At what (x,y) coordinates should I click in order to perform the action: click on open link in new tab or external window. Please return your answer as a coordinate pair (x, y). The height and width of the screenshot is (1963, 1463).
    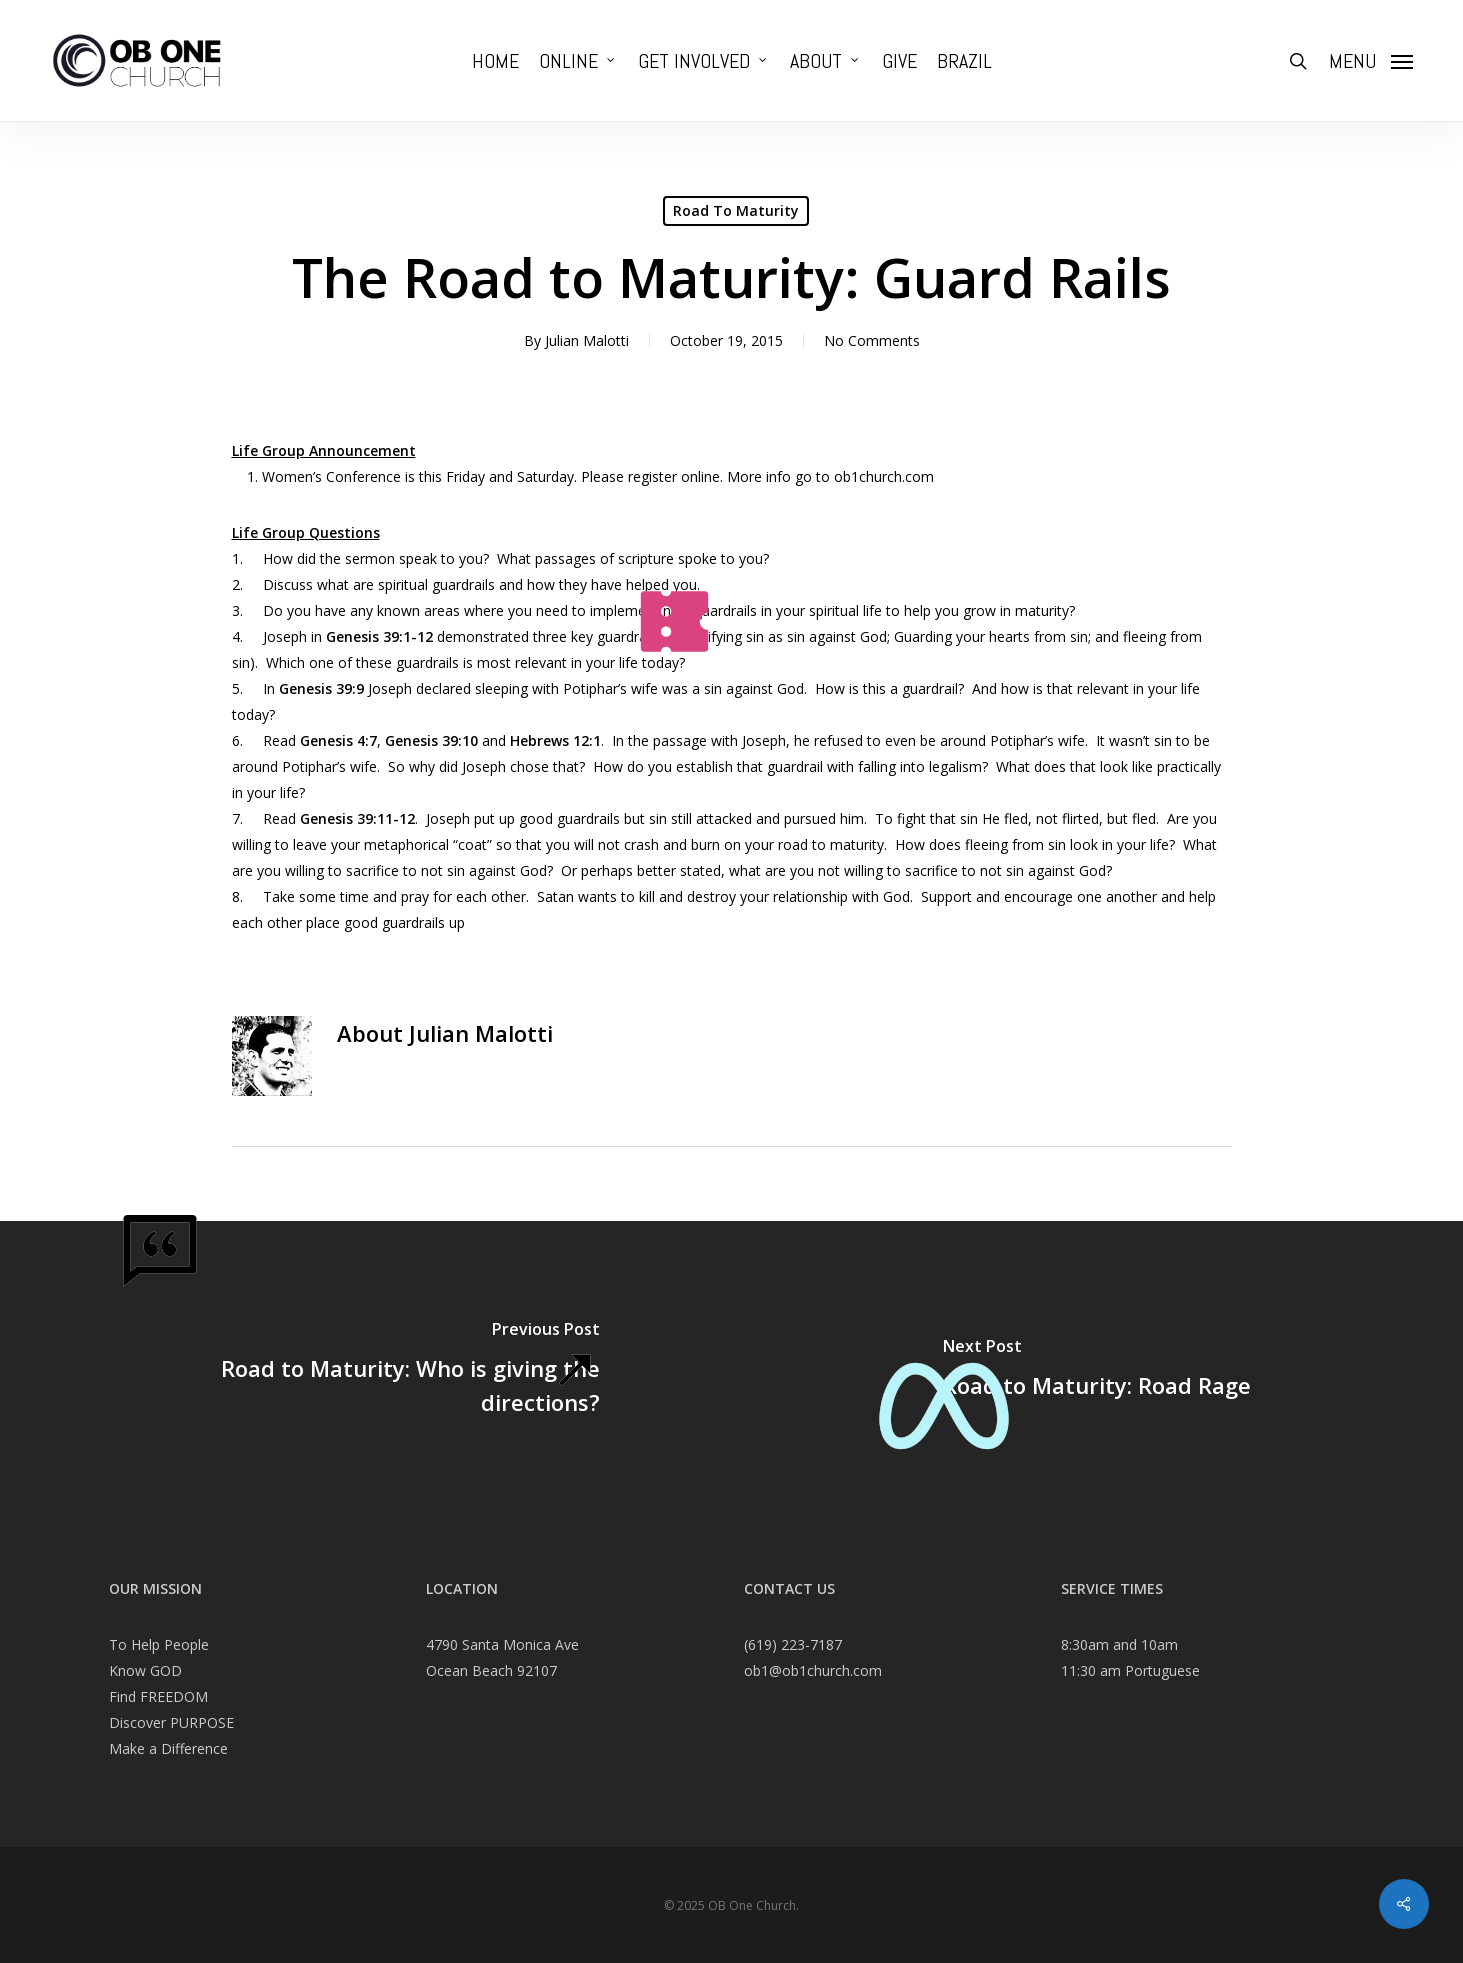
    Looking at the image, I should click on (575, 1369).